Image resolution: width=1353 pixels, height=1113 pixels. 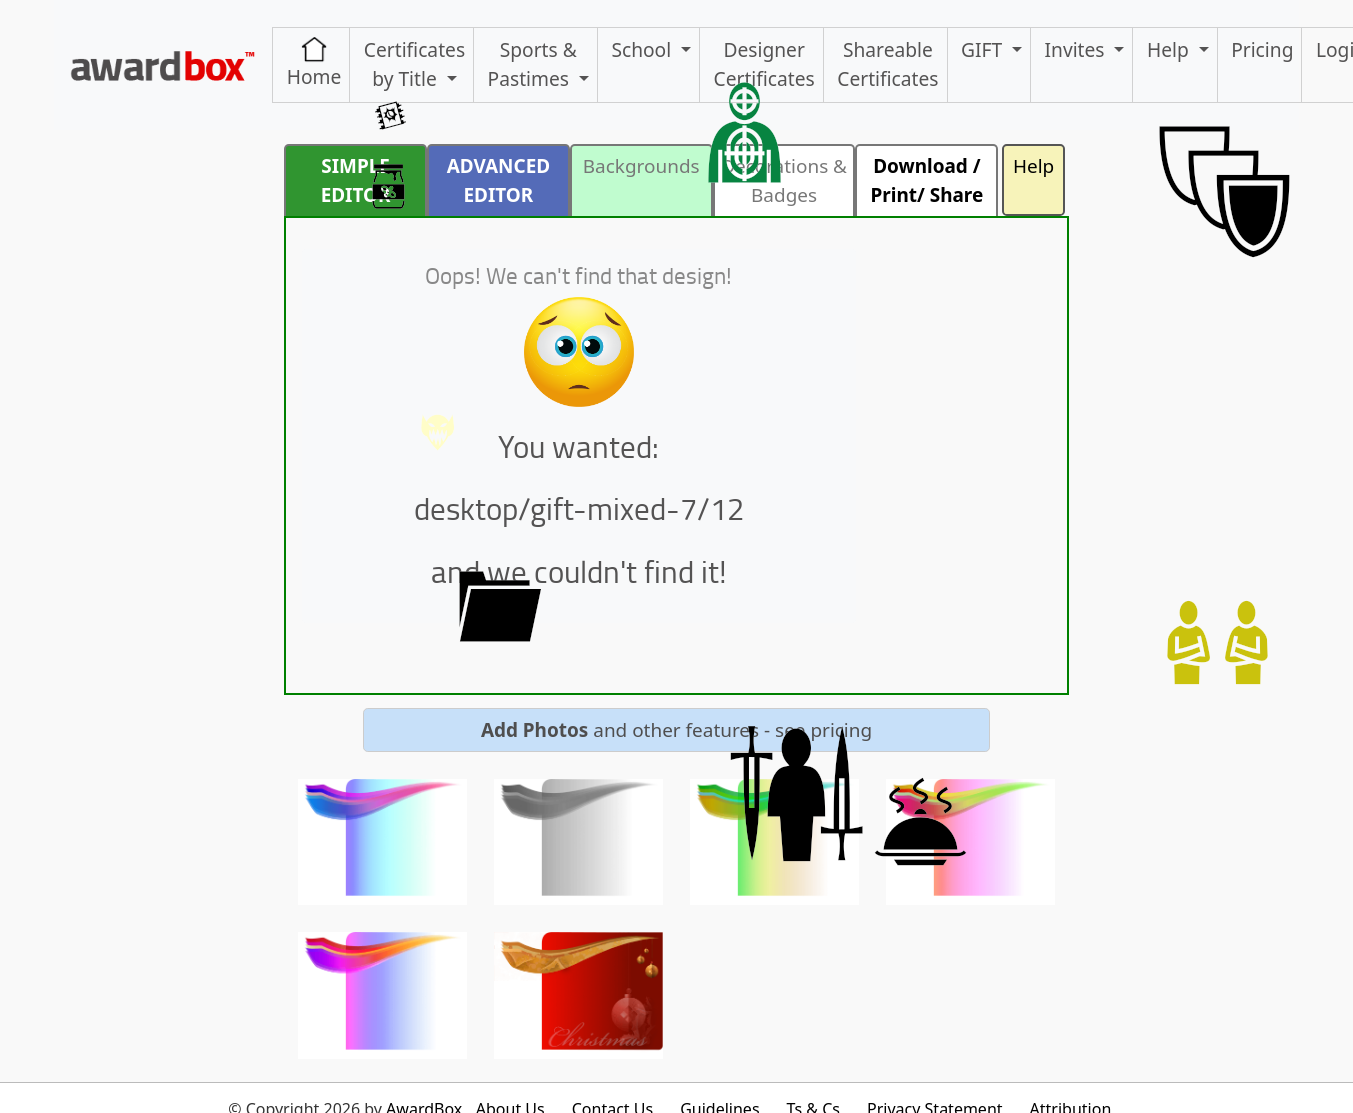 What do you see at coordinates (390, 115) in the screenshot?
I see `indicates CPU or processor damage` at bounding box center [390, 115].